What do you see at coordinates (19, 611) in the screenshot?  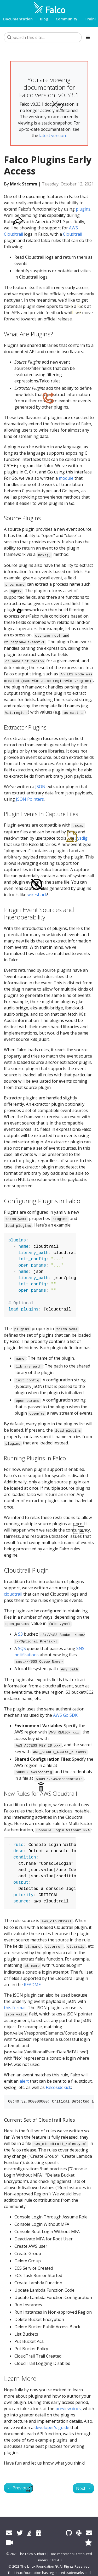 I see `skip to previous track` at bounding box center [19, 611].